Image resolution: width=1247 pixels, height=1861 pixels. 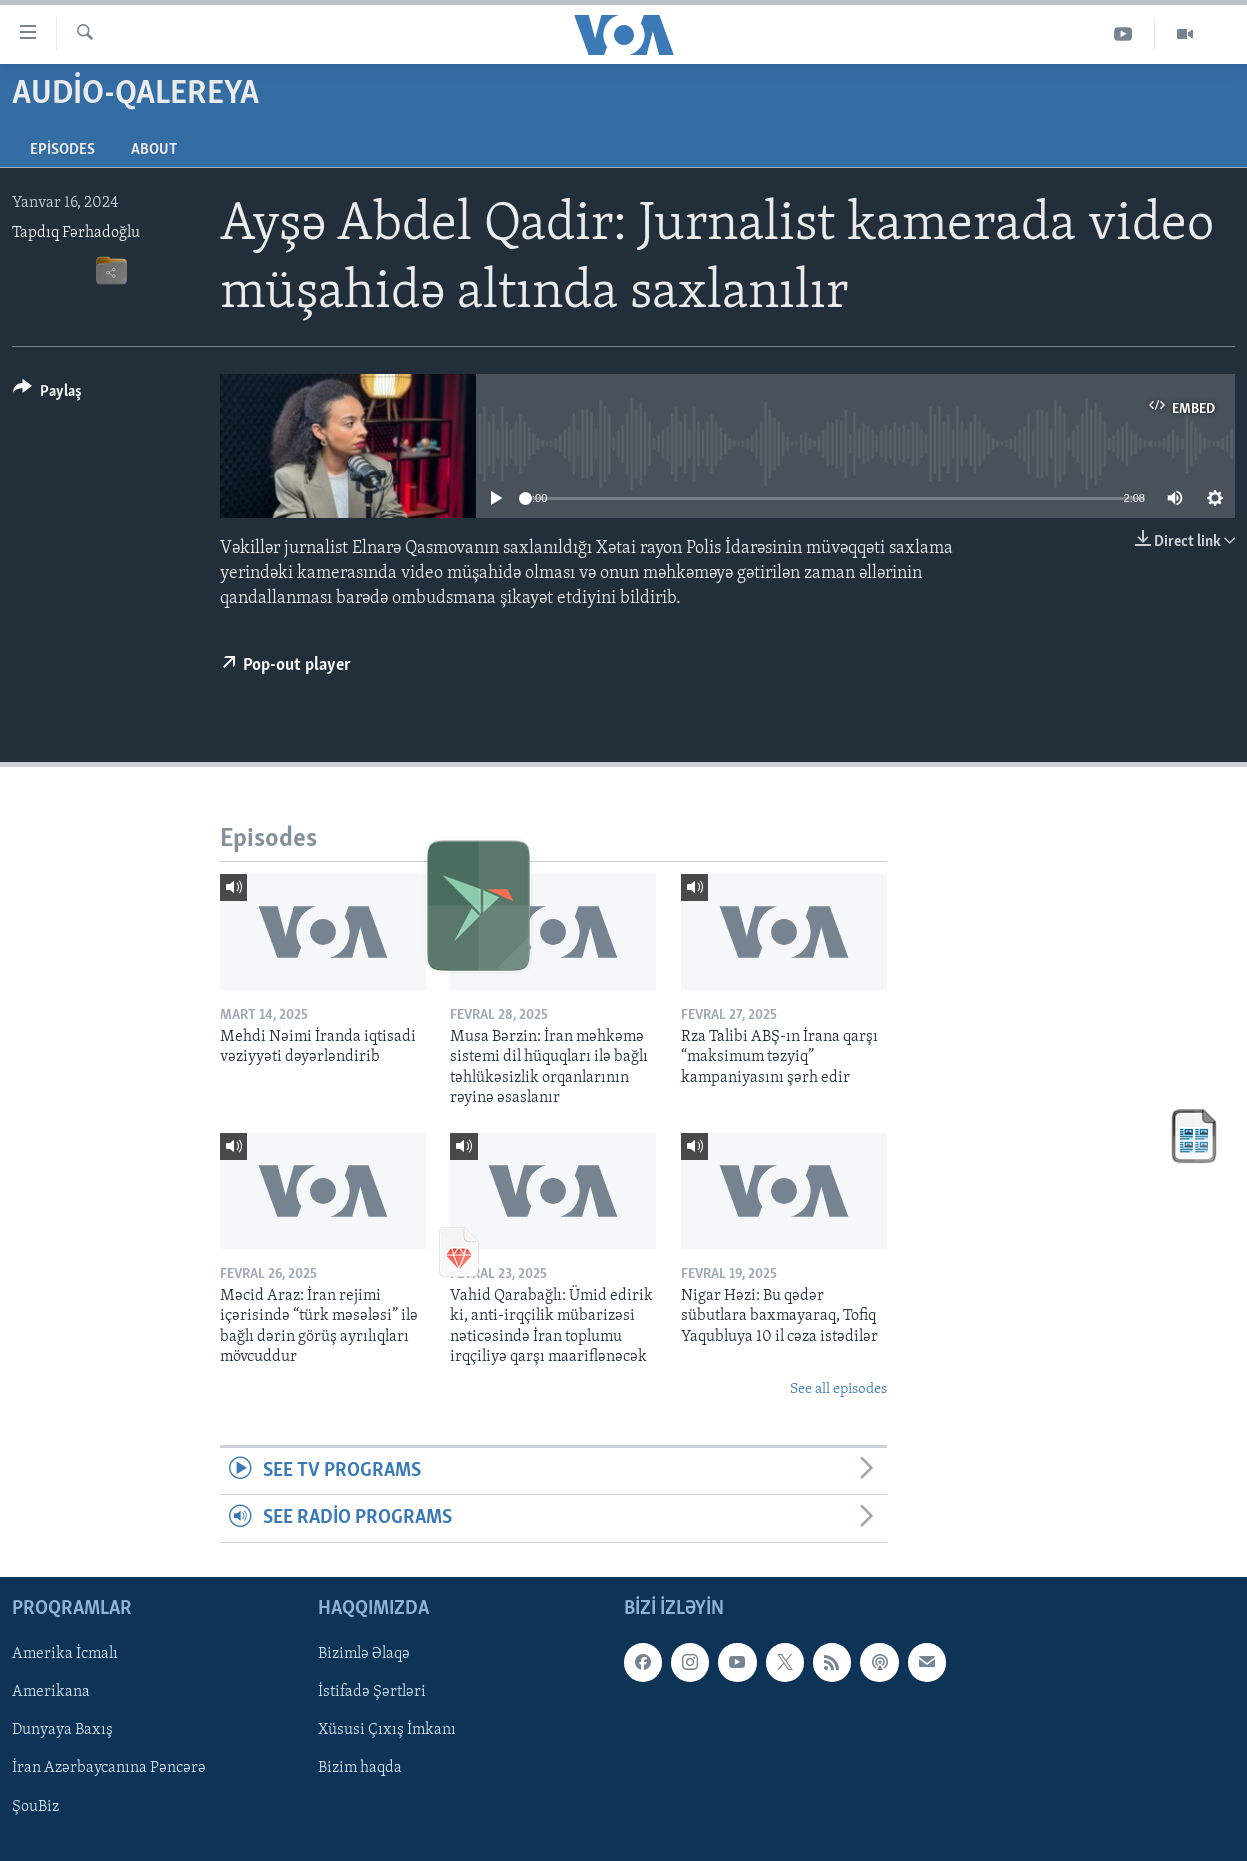 What do you see at coordinates (478, 905) in the screenshot?
I see `a snap package file for linux software installation` at bounding box center [478, 905].